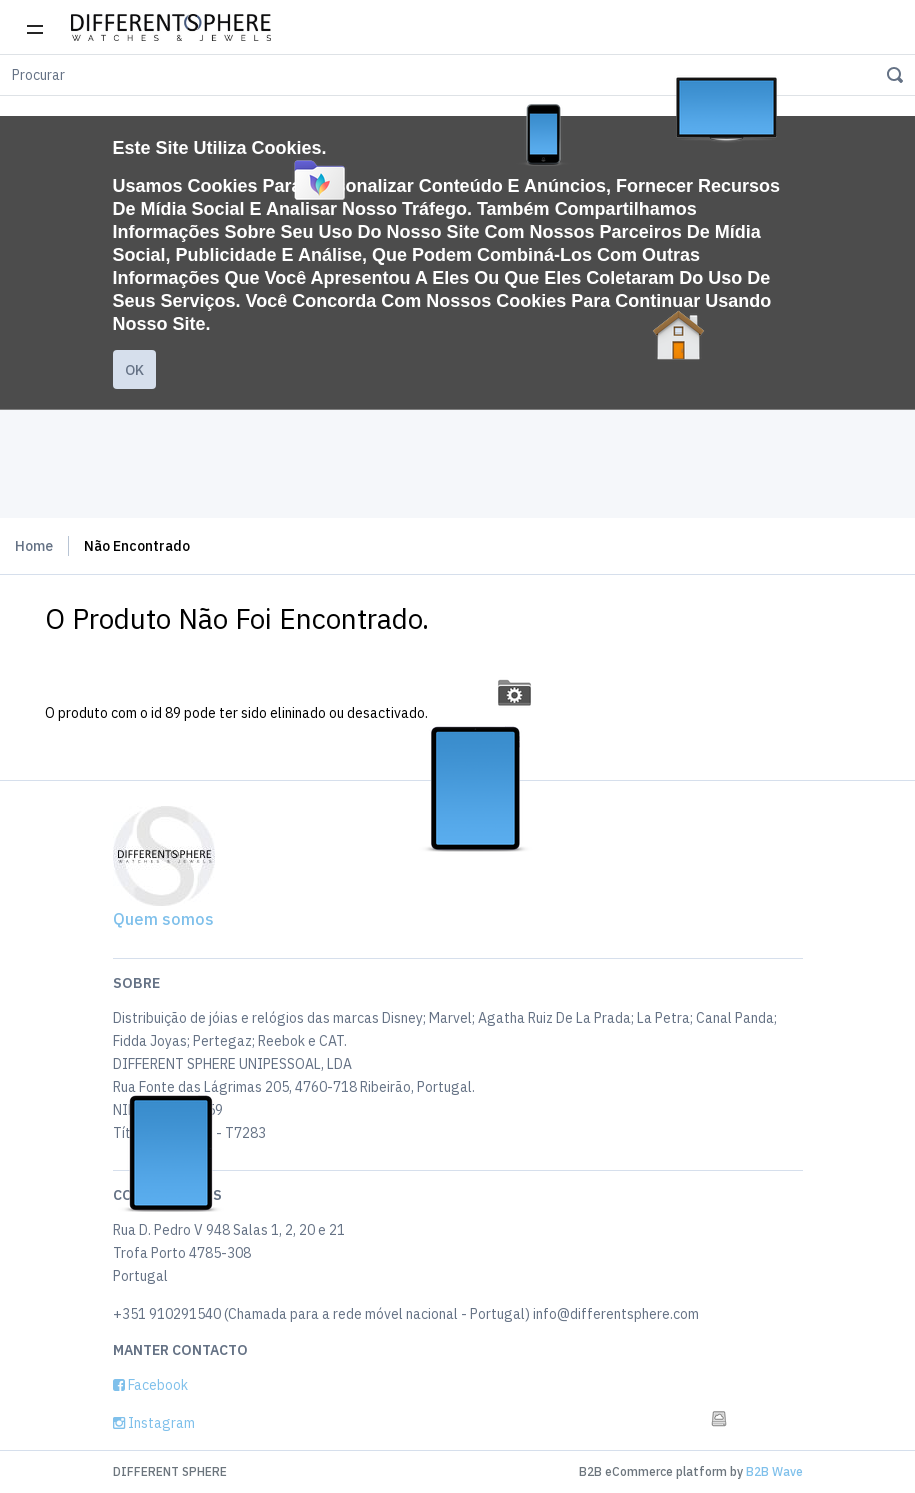  What do you see at coordinates (726, 107) in the screenshot?
I see `external display or monitor connected` at bounding box center [726, 107].